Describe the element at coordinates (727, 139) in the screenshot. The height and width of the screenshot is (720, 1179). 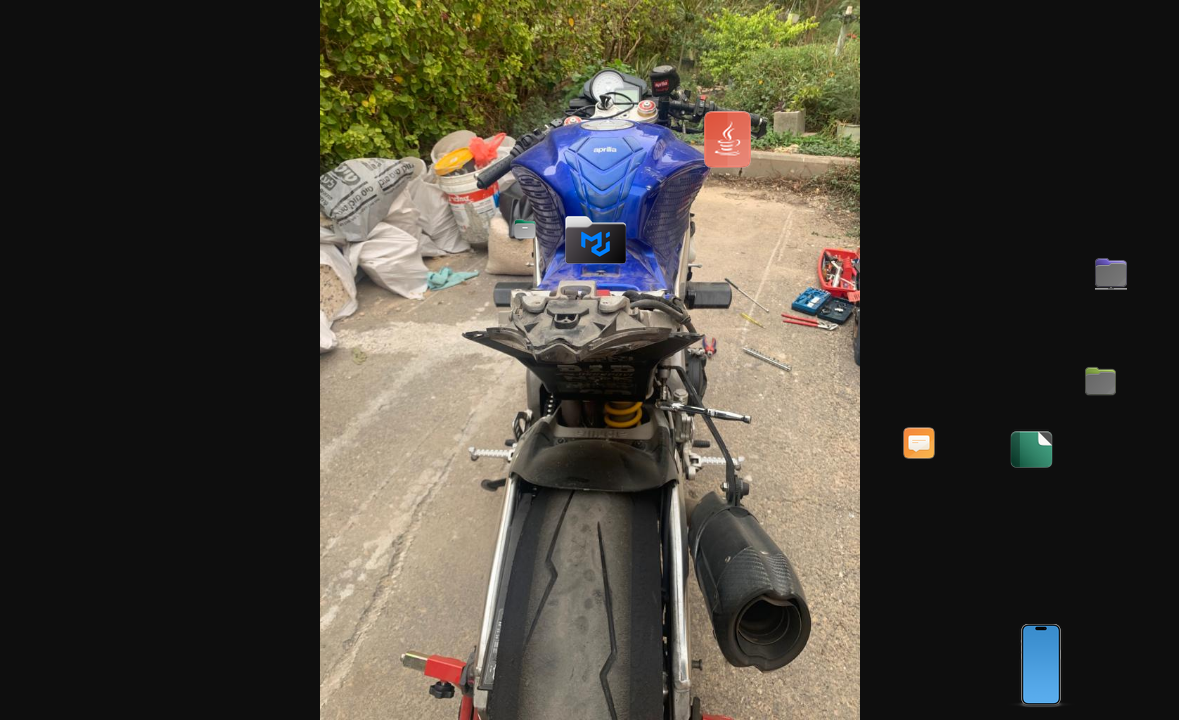
I see `java archive file (.jar)` at that location.